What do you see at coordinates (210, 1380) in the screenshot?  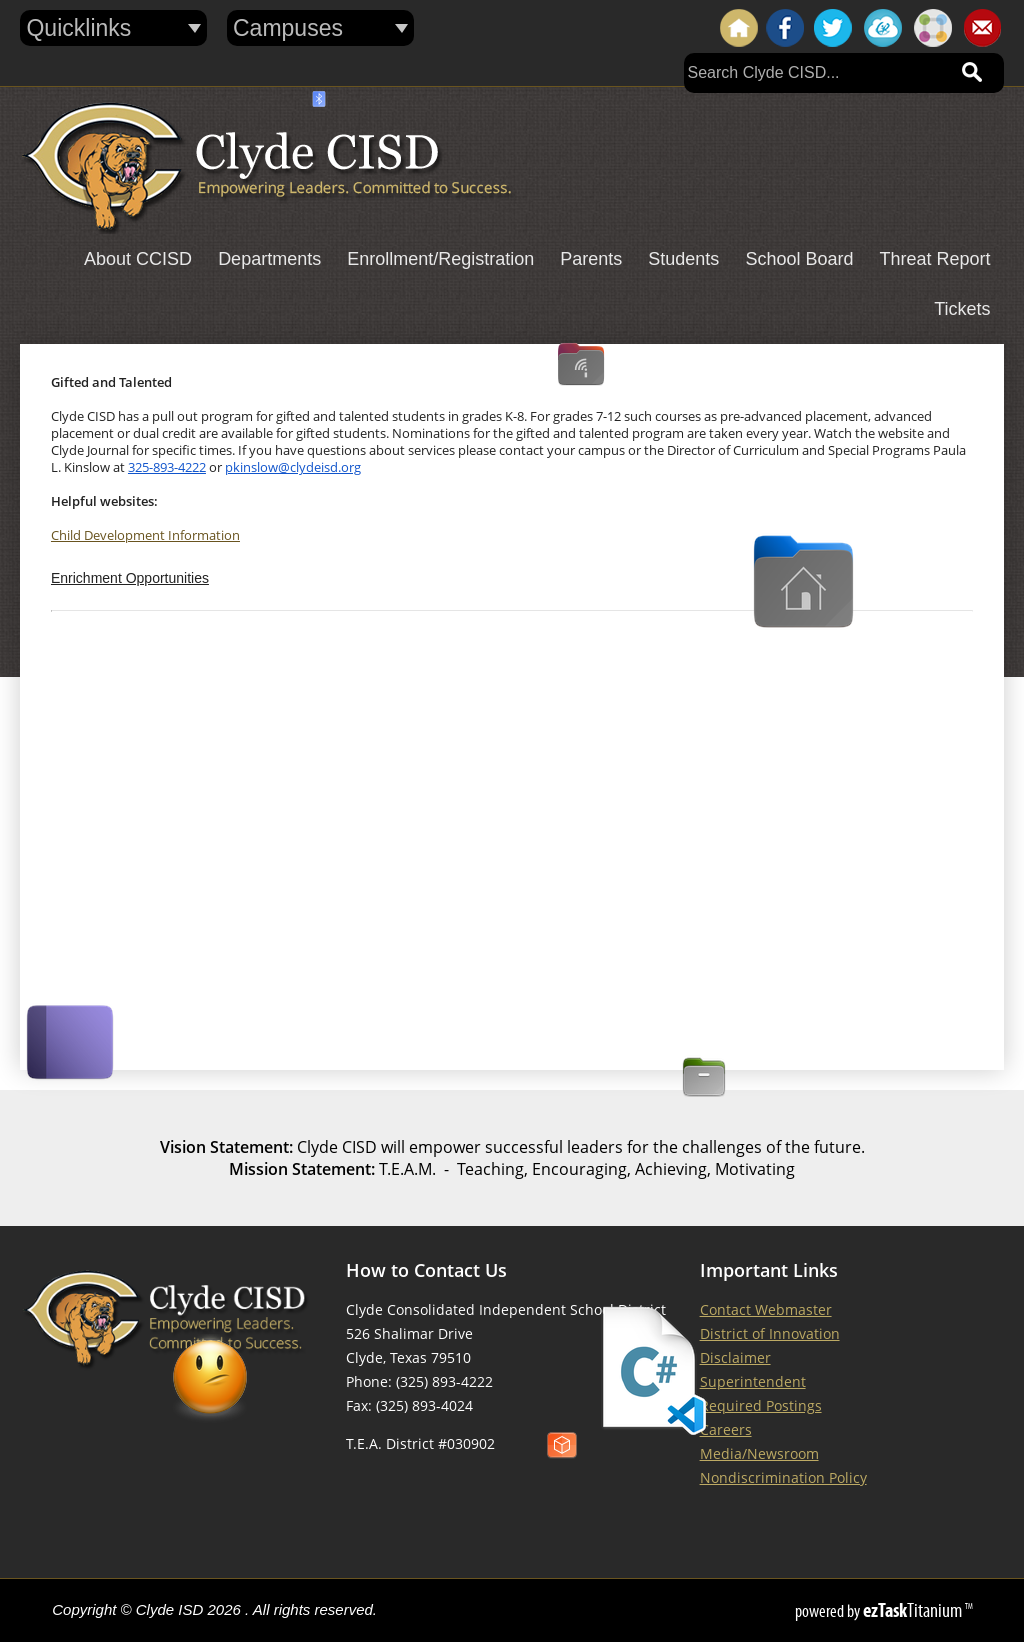 I see `indicates uncertainty or hesitation about an action` at bounding box center [210, 1380].